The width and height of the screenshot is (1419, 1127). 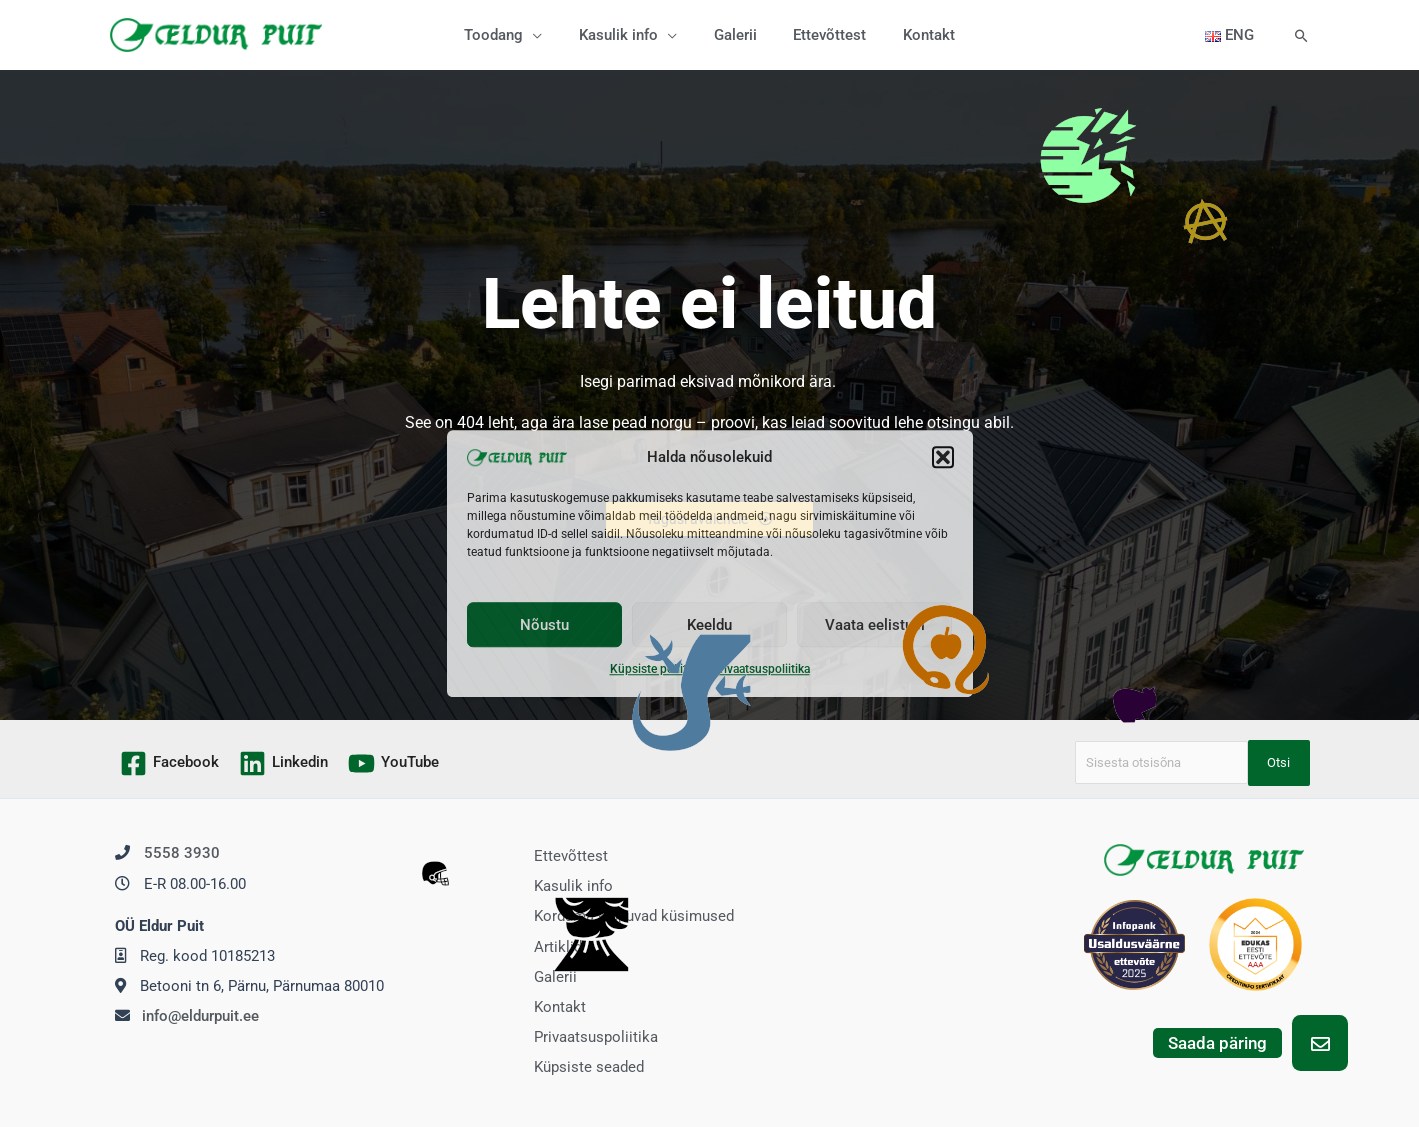 I want to click on indicates anarchist or anti-establishment faction in game, so click(x=1205, y=221).